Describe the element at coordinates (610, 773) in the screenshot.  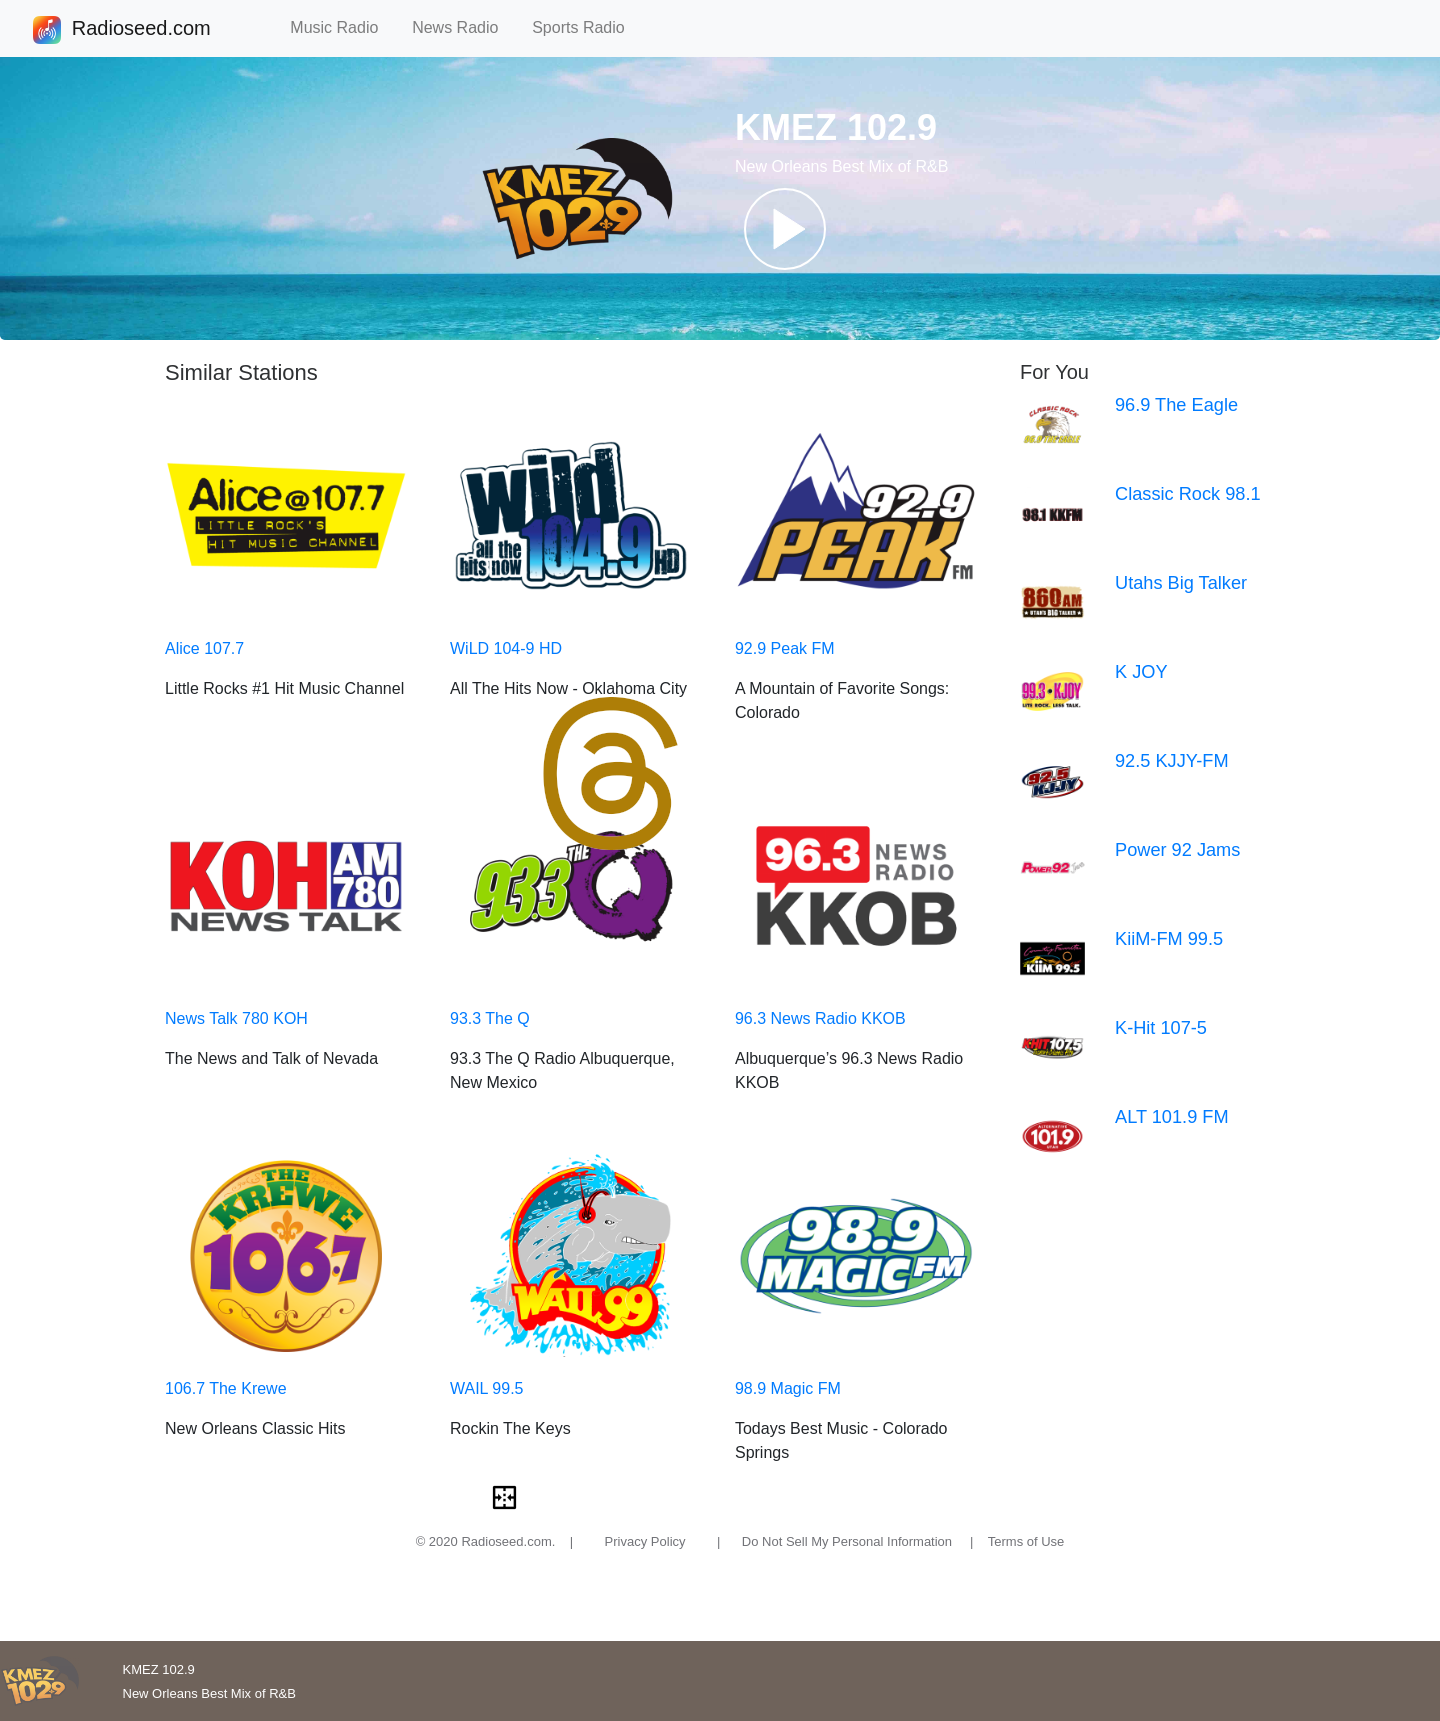
I see `open the Threads app` at that location.